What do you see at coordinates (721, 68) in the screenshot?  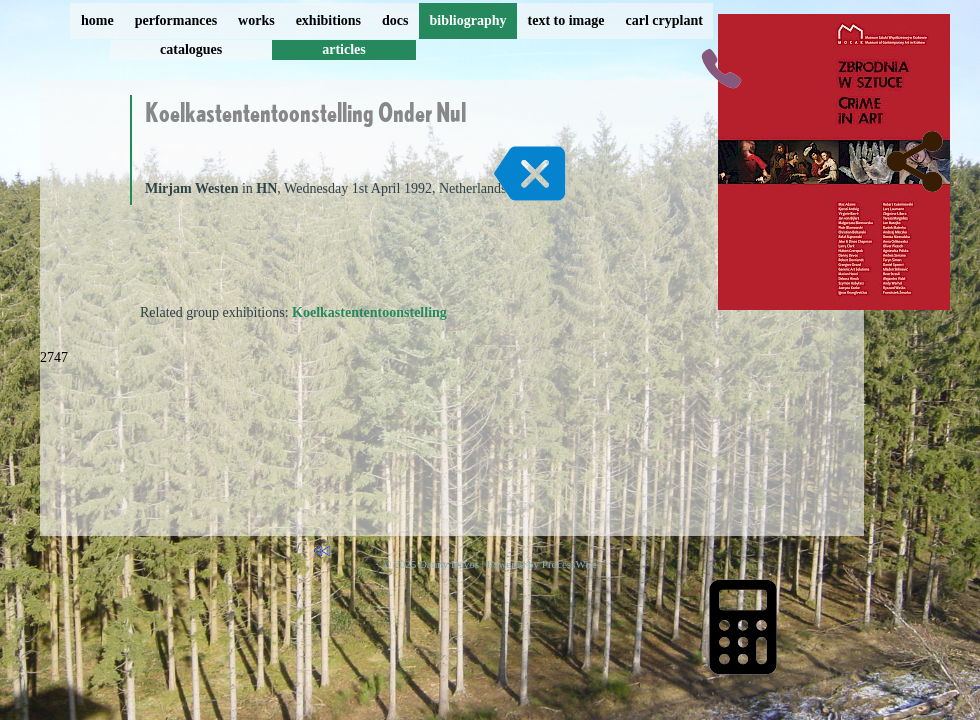 I see `make a phone call` at bounding box center [721, 68].